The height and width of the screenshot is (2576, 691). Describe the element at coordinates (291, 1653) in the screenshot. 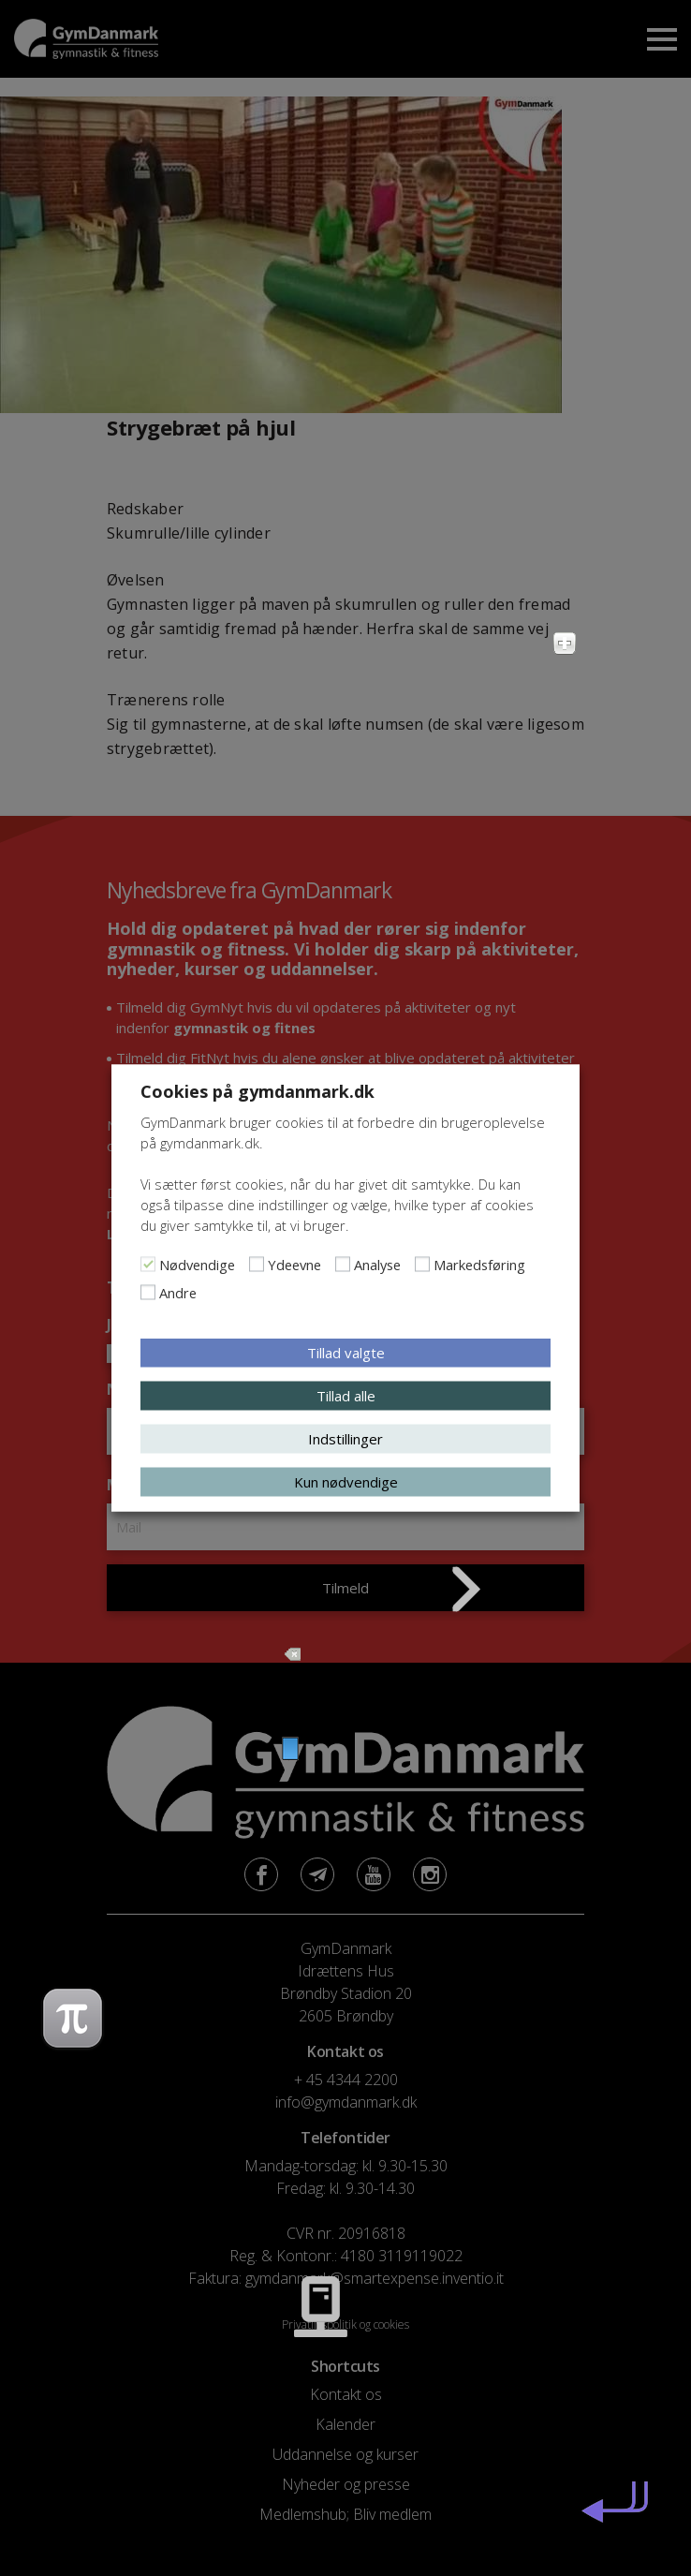

I see `clear or delete entered text` at that location.